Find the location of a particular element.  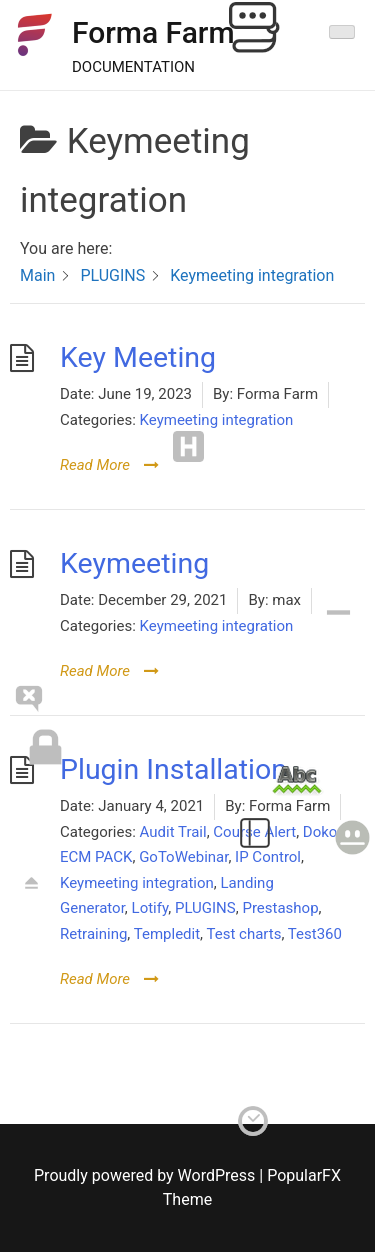

check spelling in document is located at coordinates (297, 780).